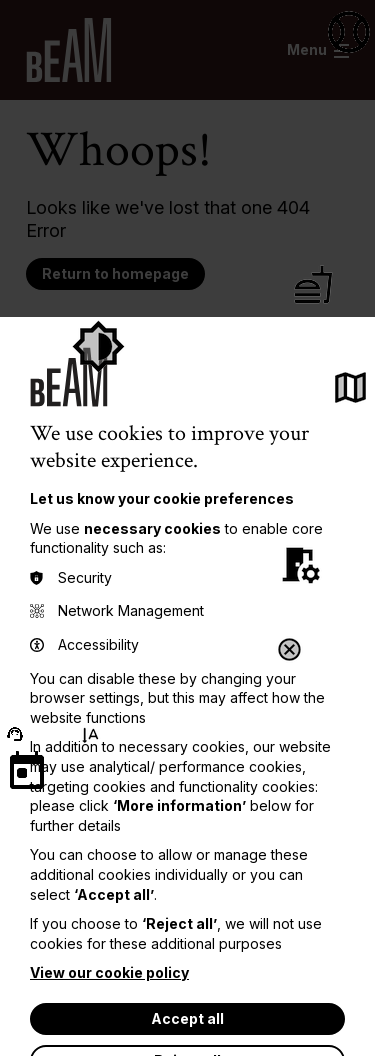 The image size is (375, 1056). What do you see at coordinates (313, 284) in the screenshot?
I see `find nearby fast food restaurants` at bounding box center [313, 284].